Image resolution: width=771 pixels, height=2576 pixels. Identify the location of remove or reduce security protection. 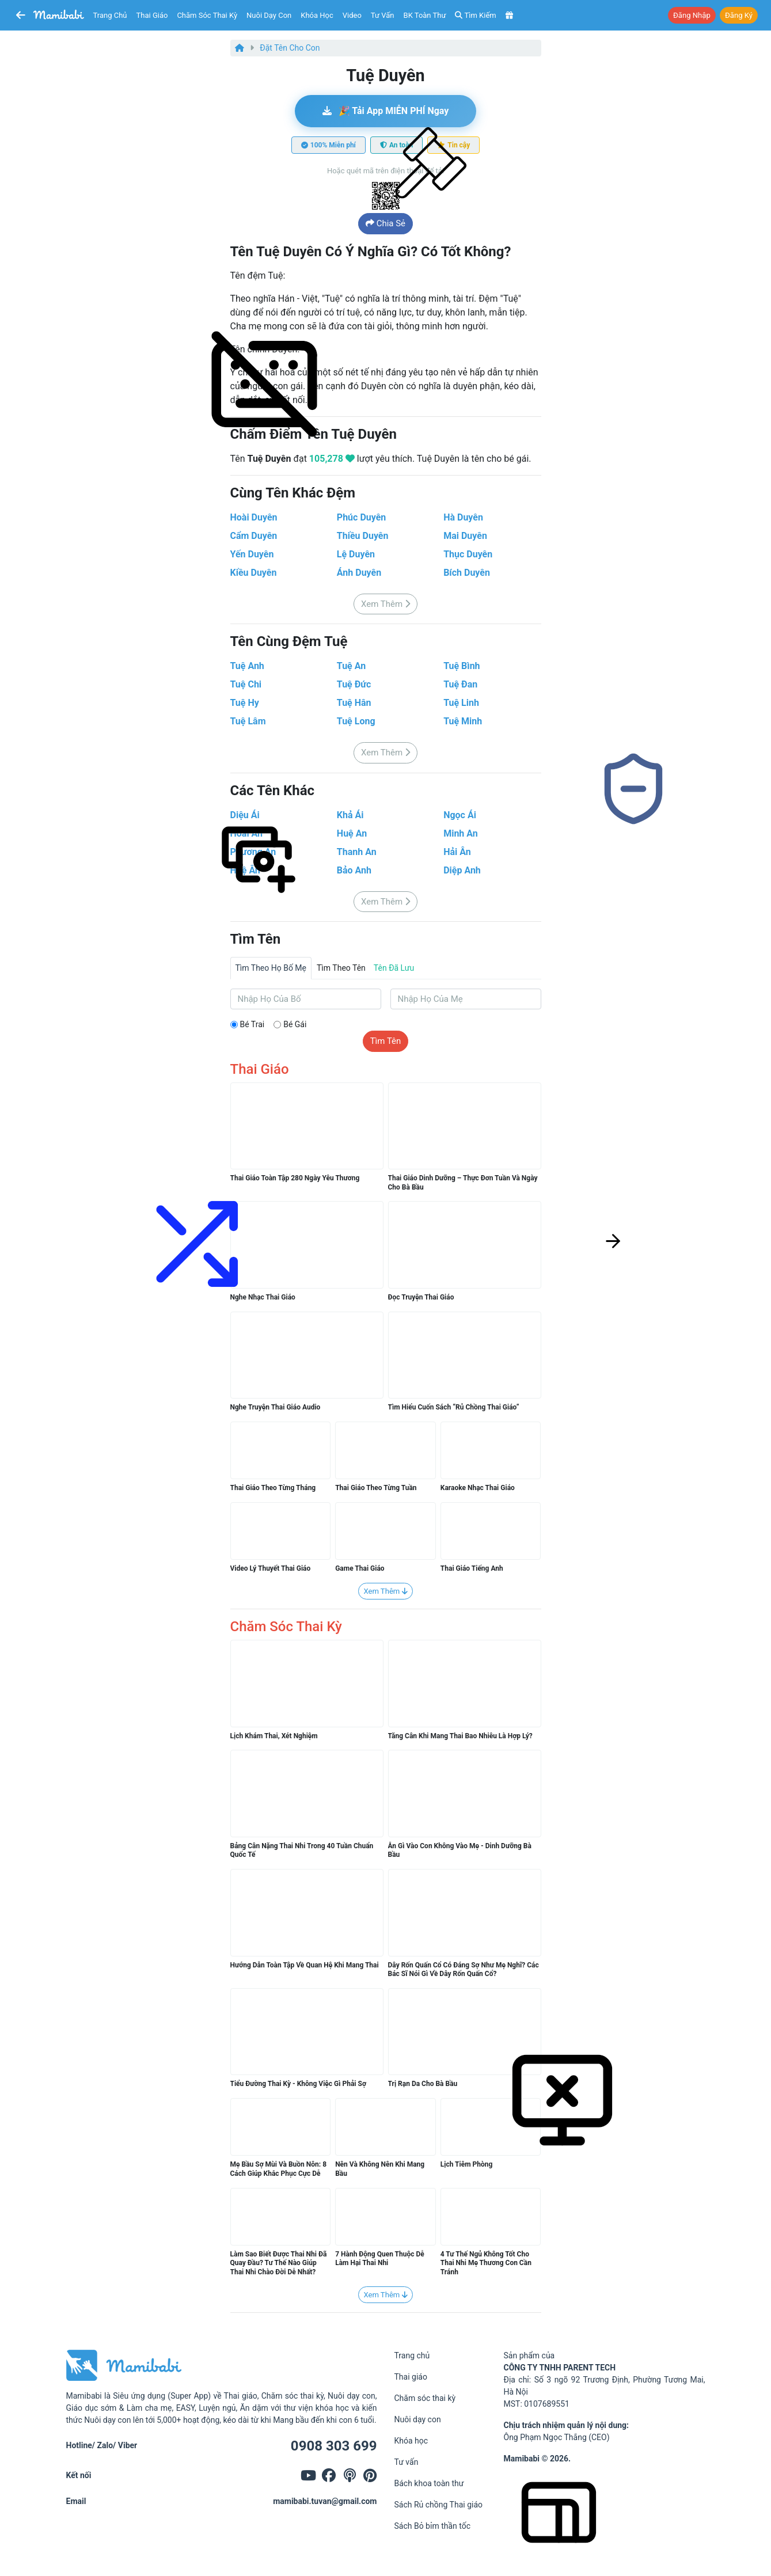
(633, 789).